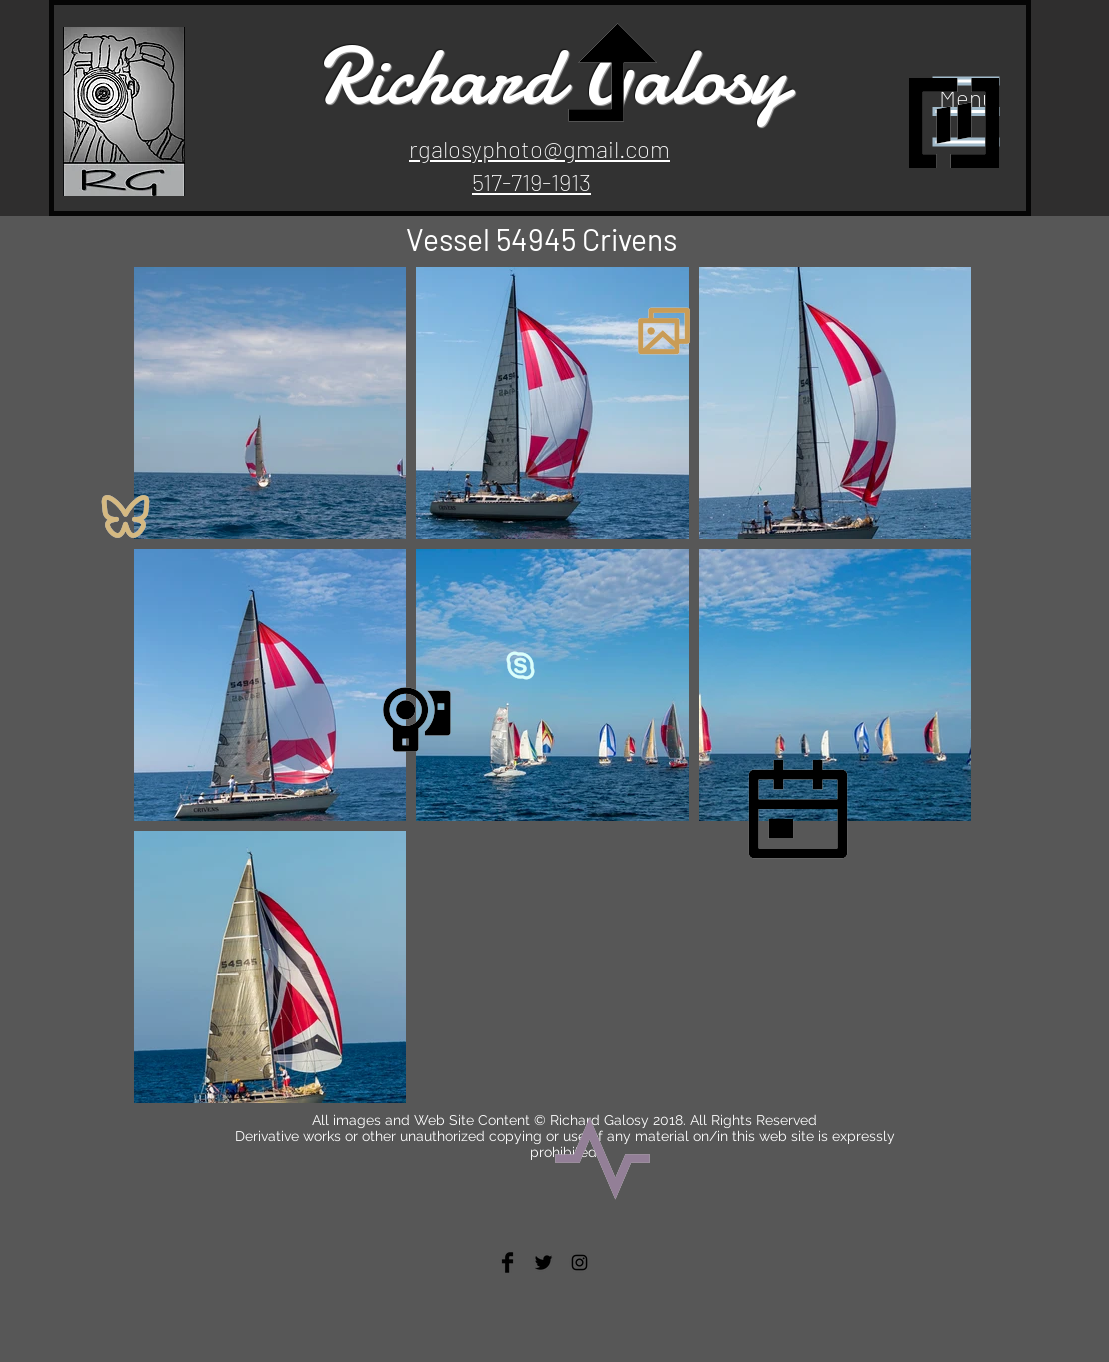 The image size is (1109, 1362). I want to click on view multiple images or photo gallery, so click(664, 331).